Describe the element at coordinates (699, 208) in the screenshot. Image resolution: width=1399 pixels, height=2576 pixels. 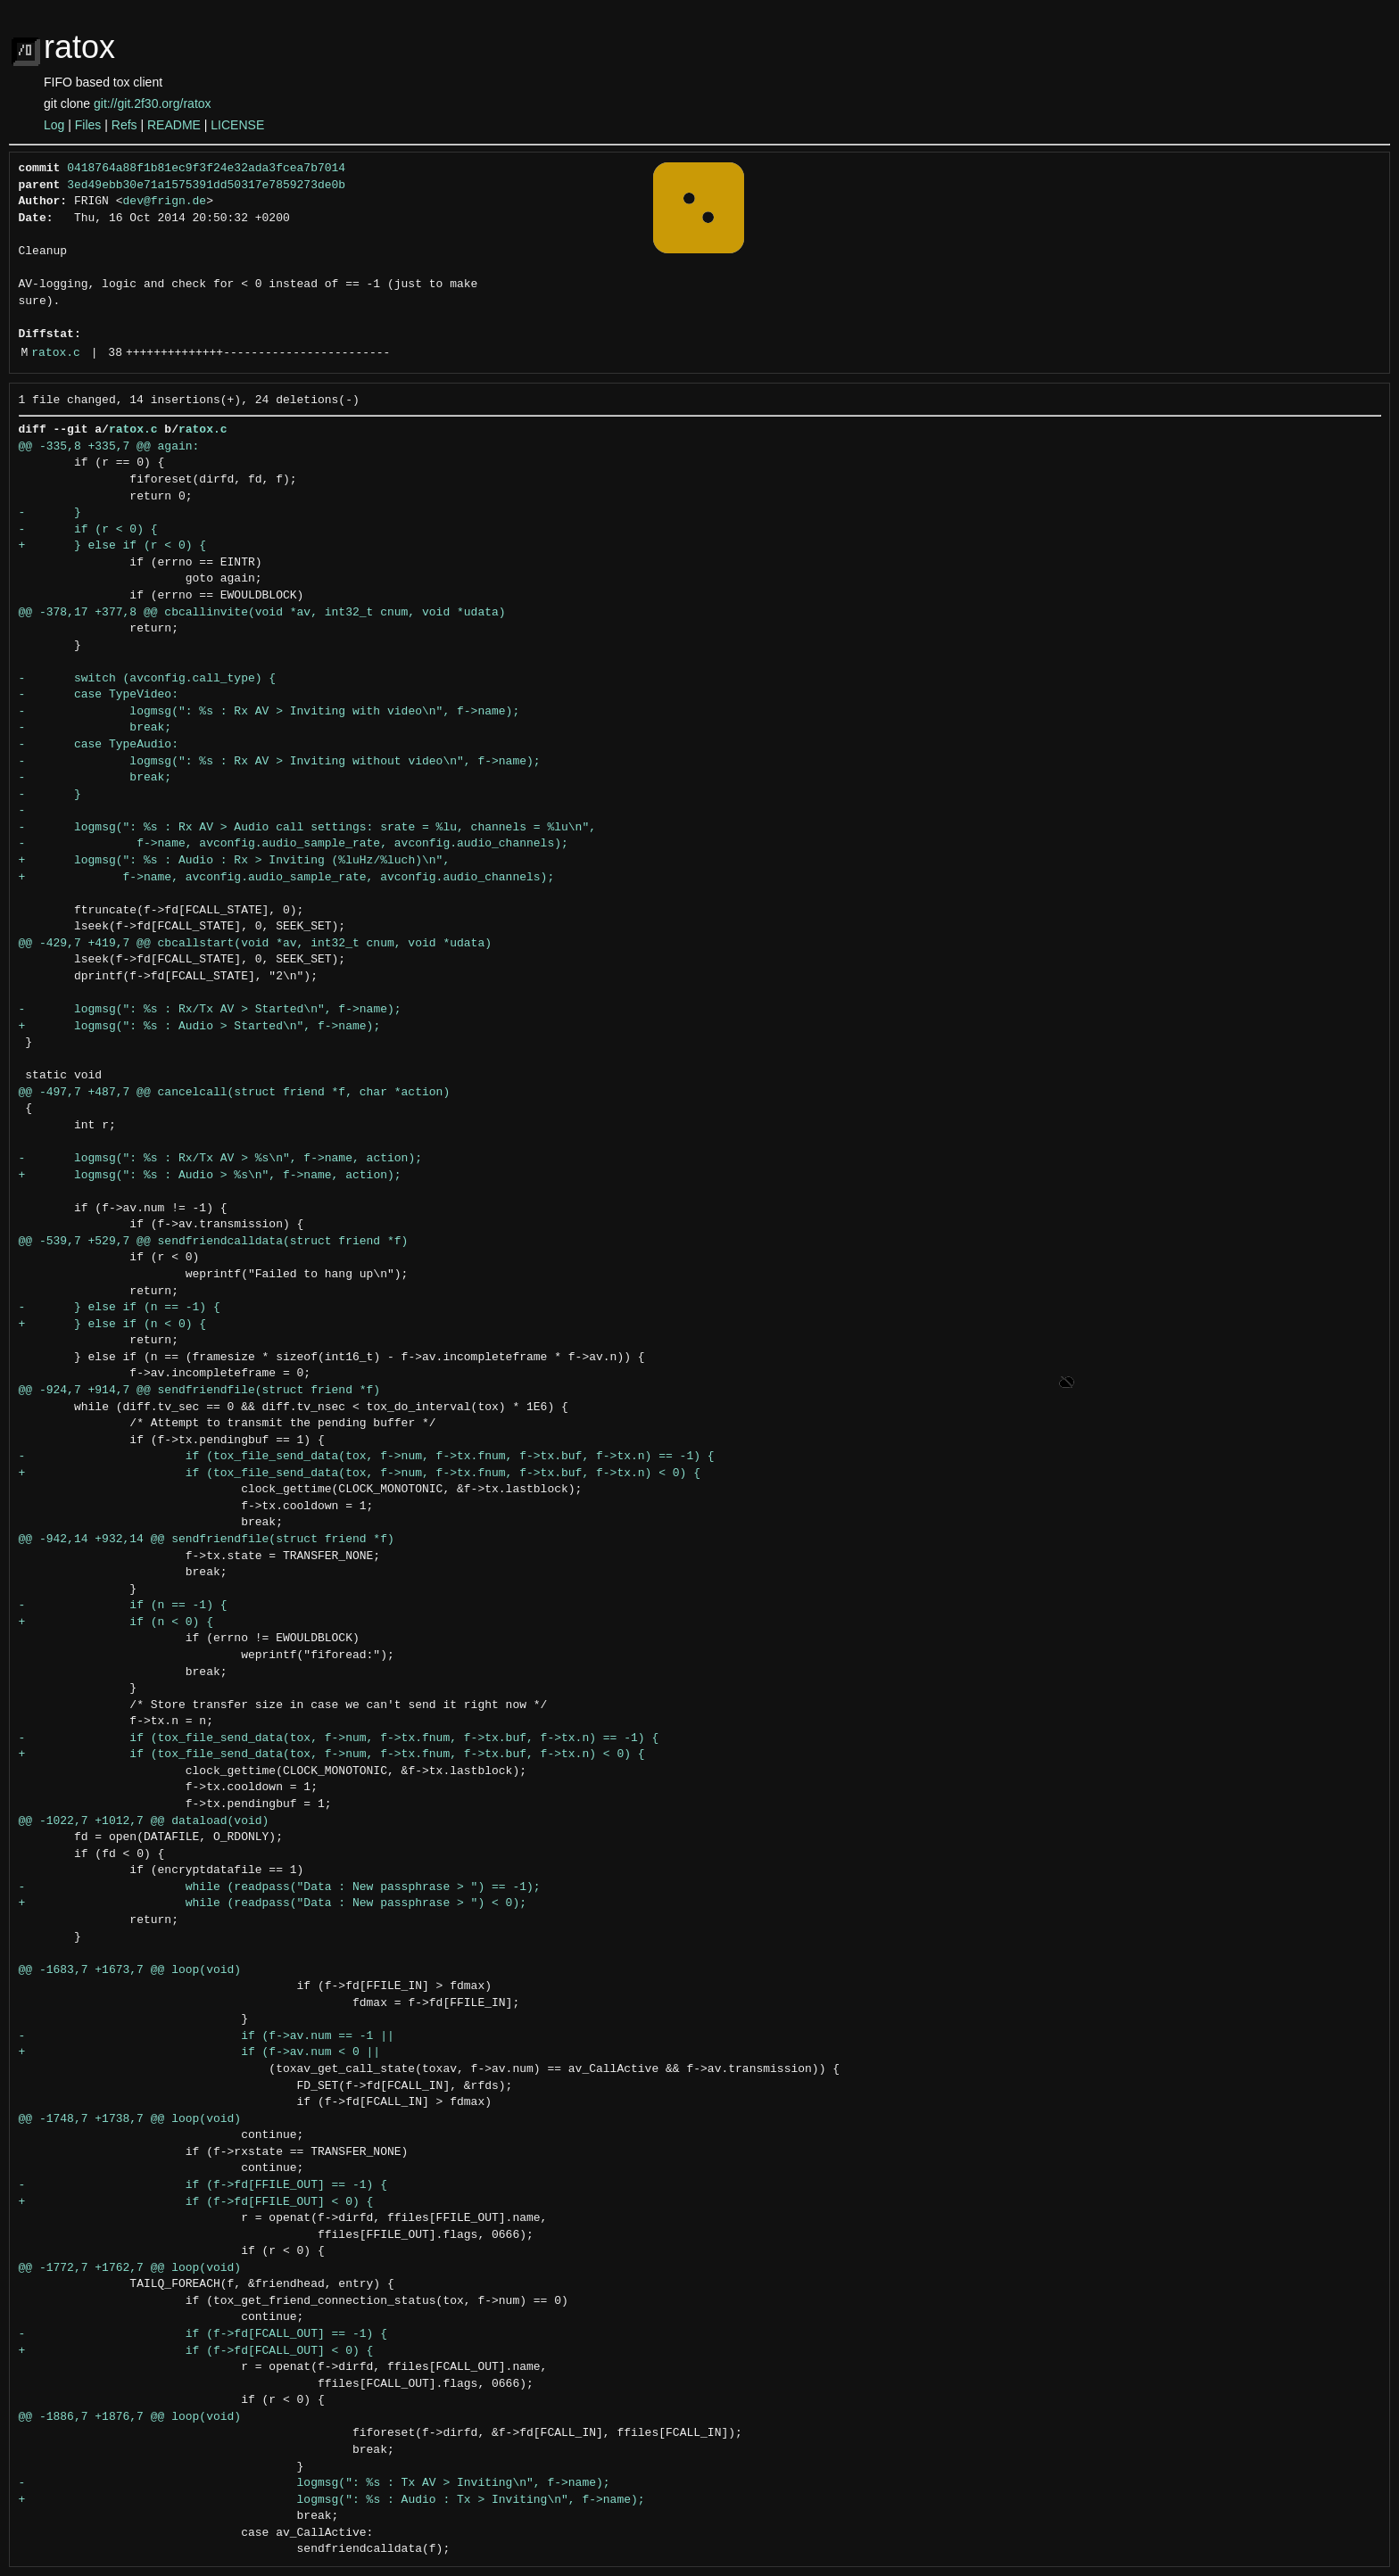
I see `roll dice or randomize selection` at that location.